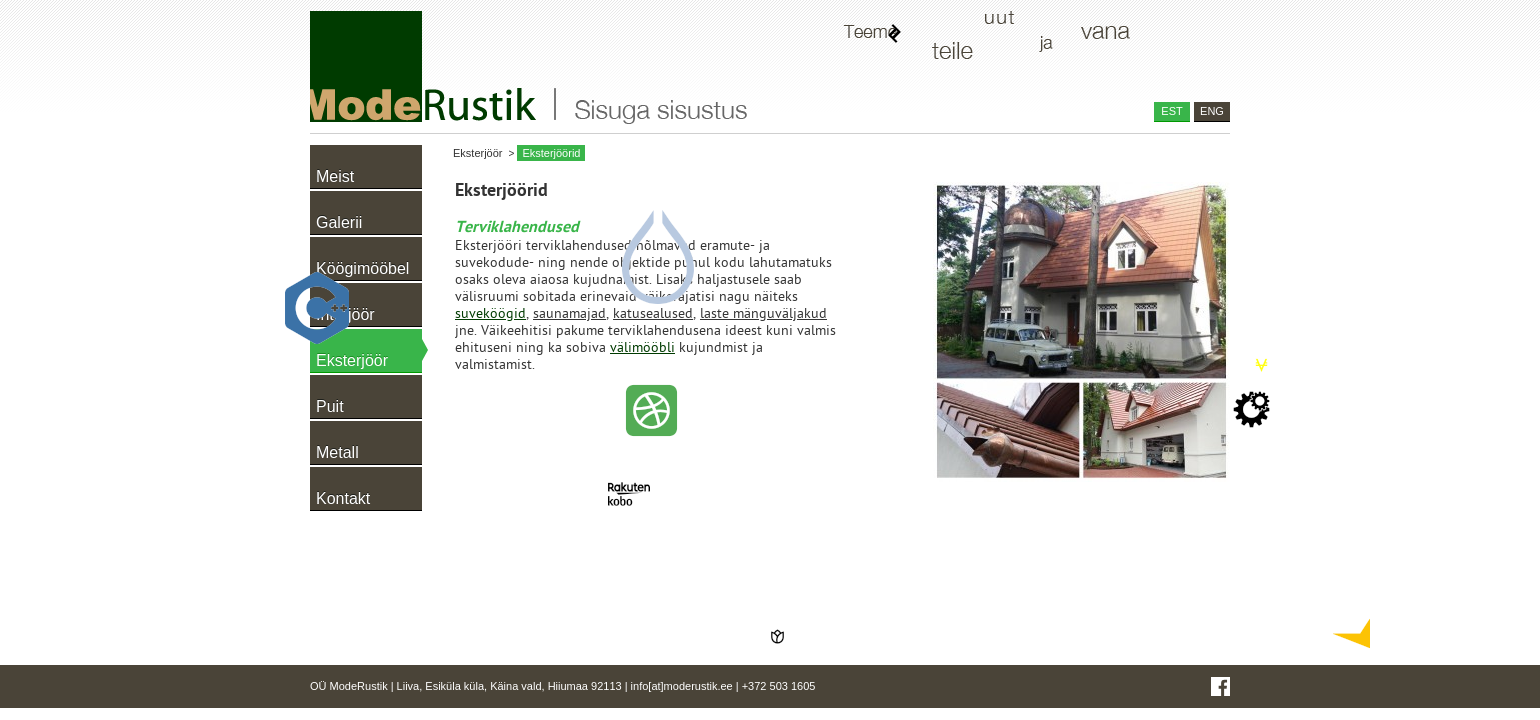 The width and height of the screenshot is (1540, 720). What do you see at coordinates (777, 636) in the screenshot?
I see `access nature or garden-related features` at bounding box center [777, 636].